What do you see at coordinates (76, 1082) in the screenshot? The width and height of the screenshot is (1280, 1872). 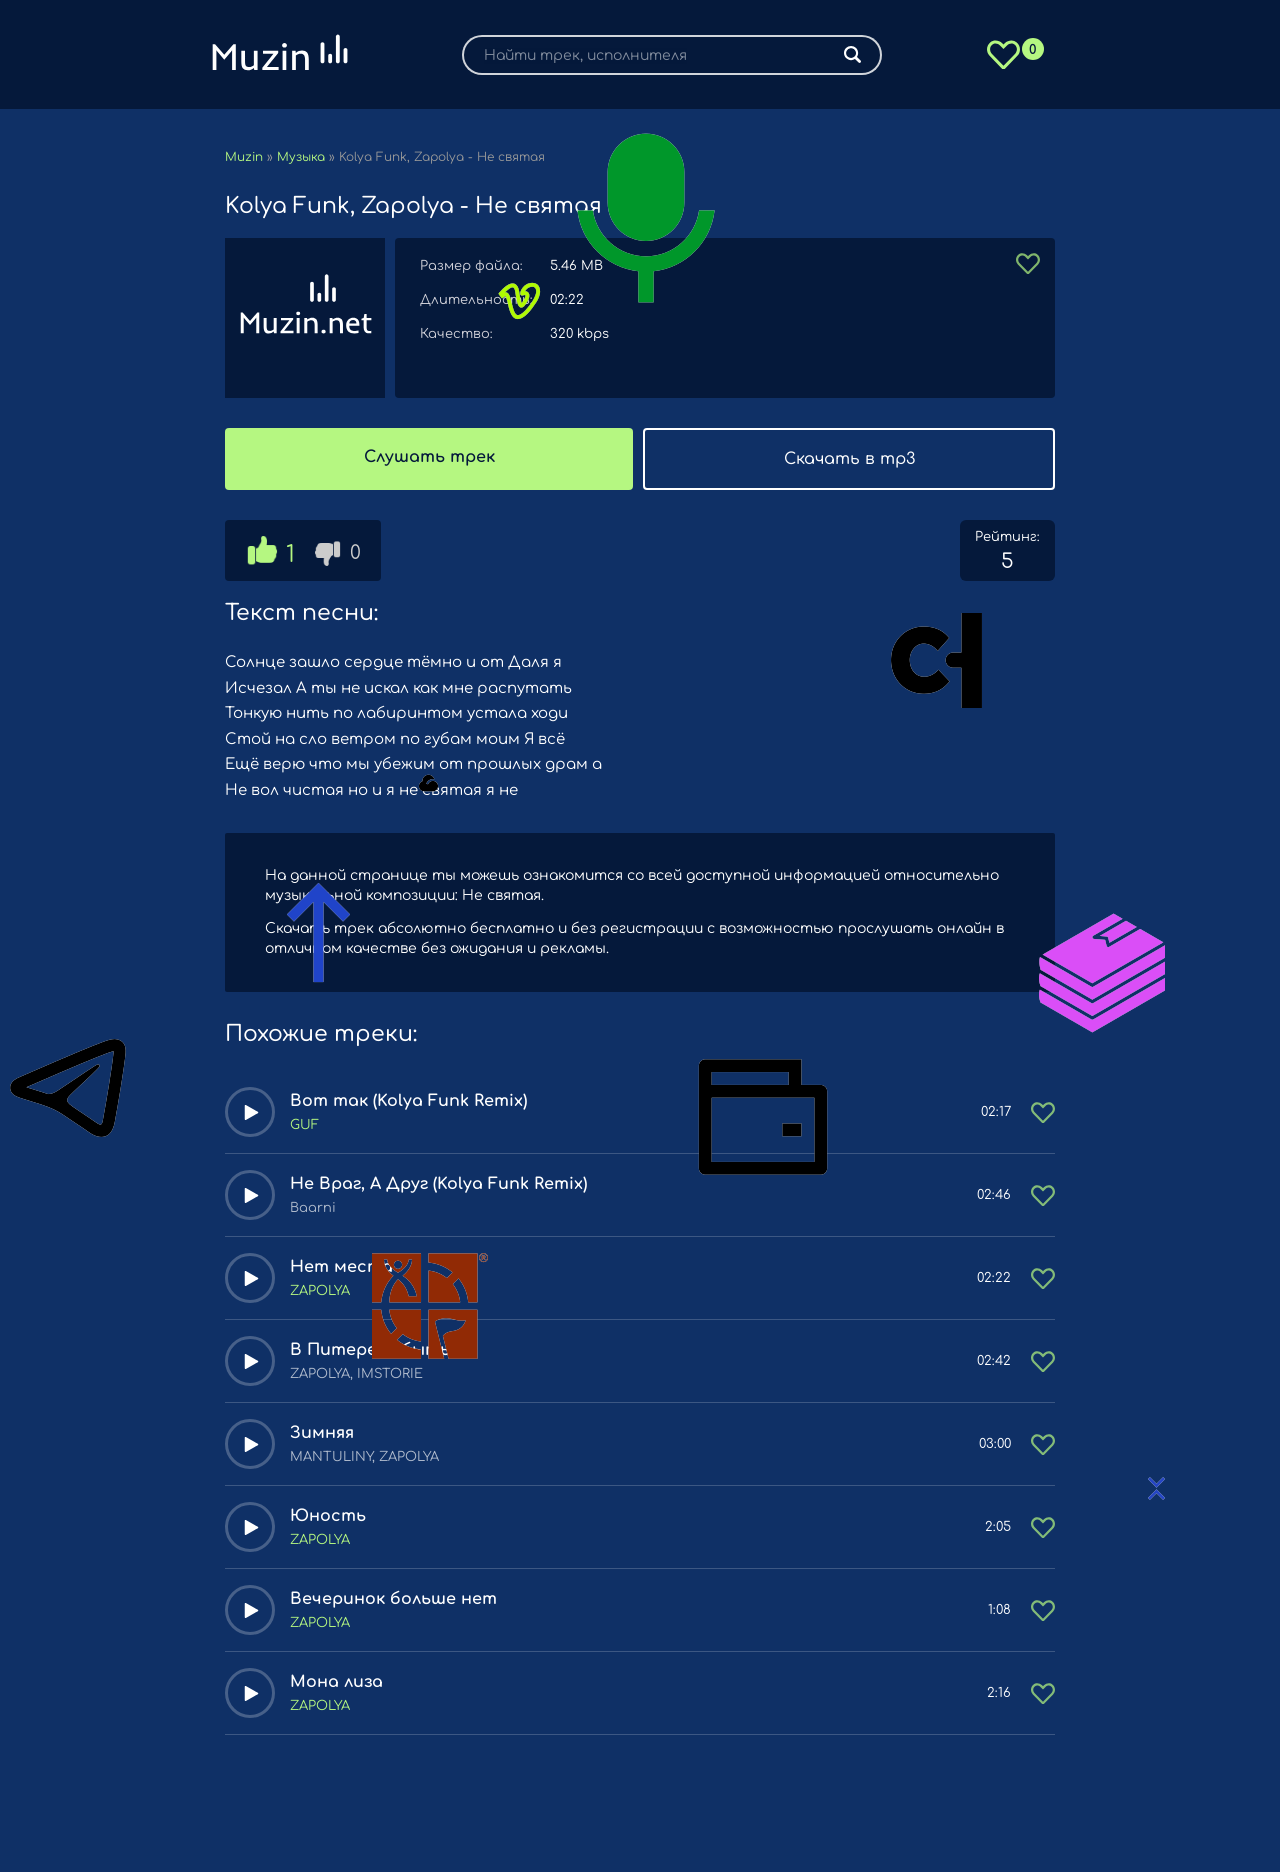 I see `open telegram messaging app` at bounding box center [76, 1082].